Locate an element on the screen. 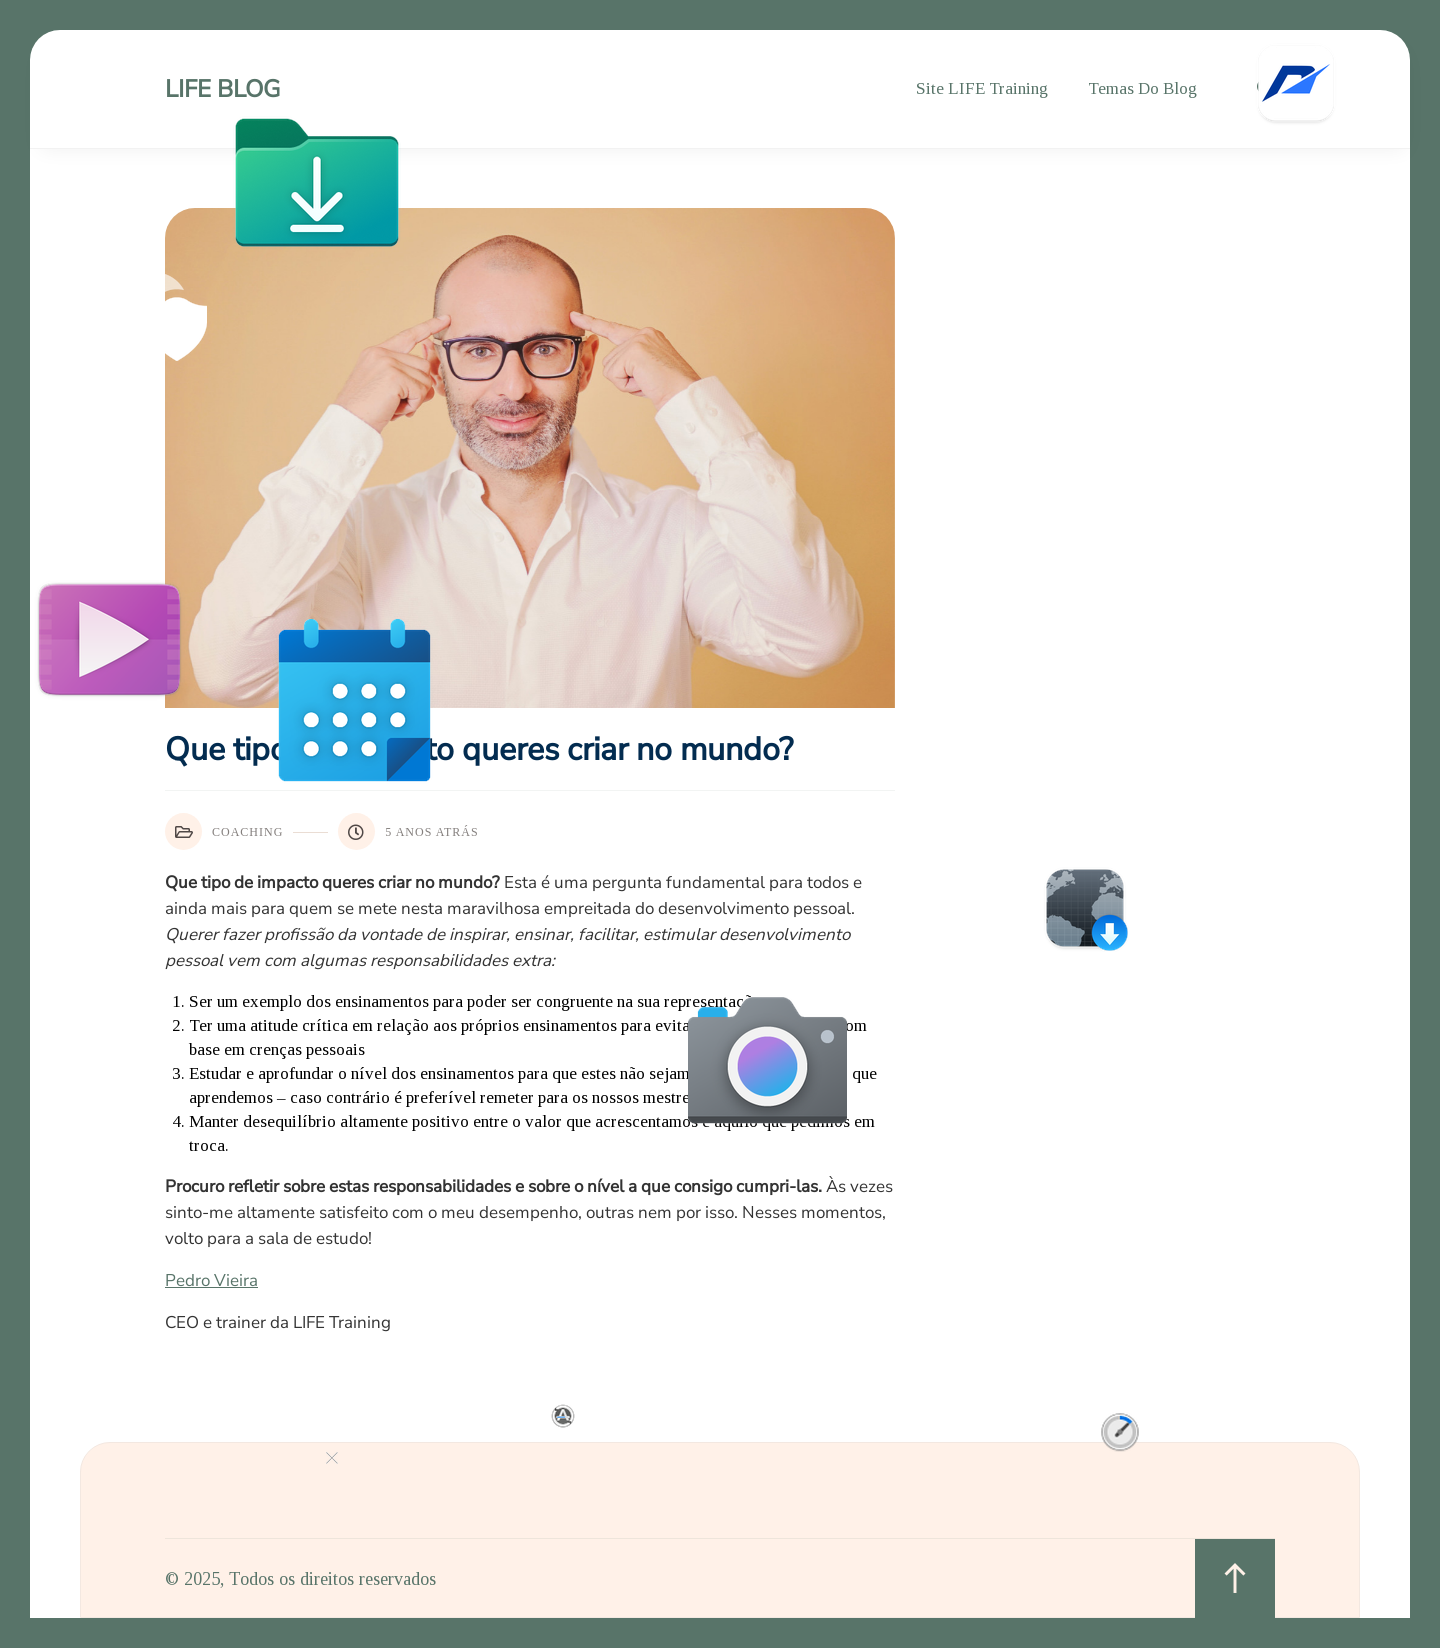 Image resolution: width=1440 pixels, height=1648 pixels. launch need for speed nitro racing game is located at coordinates (1296, 83).